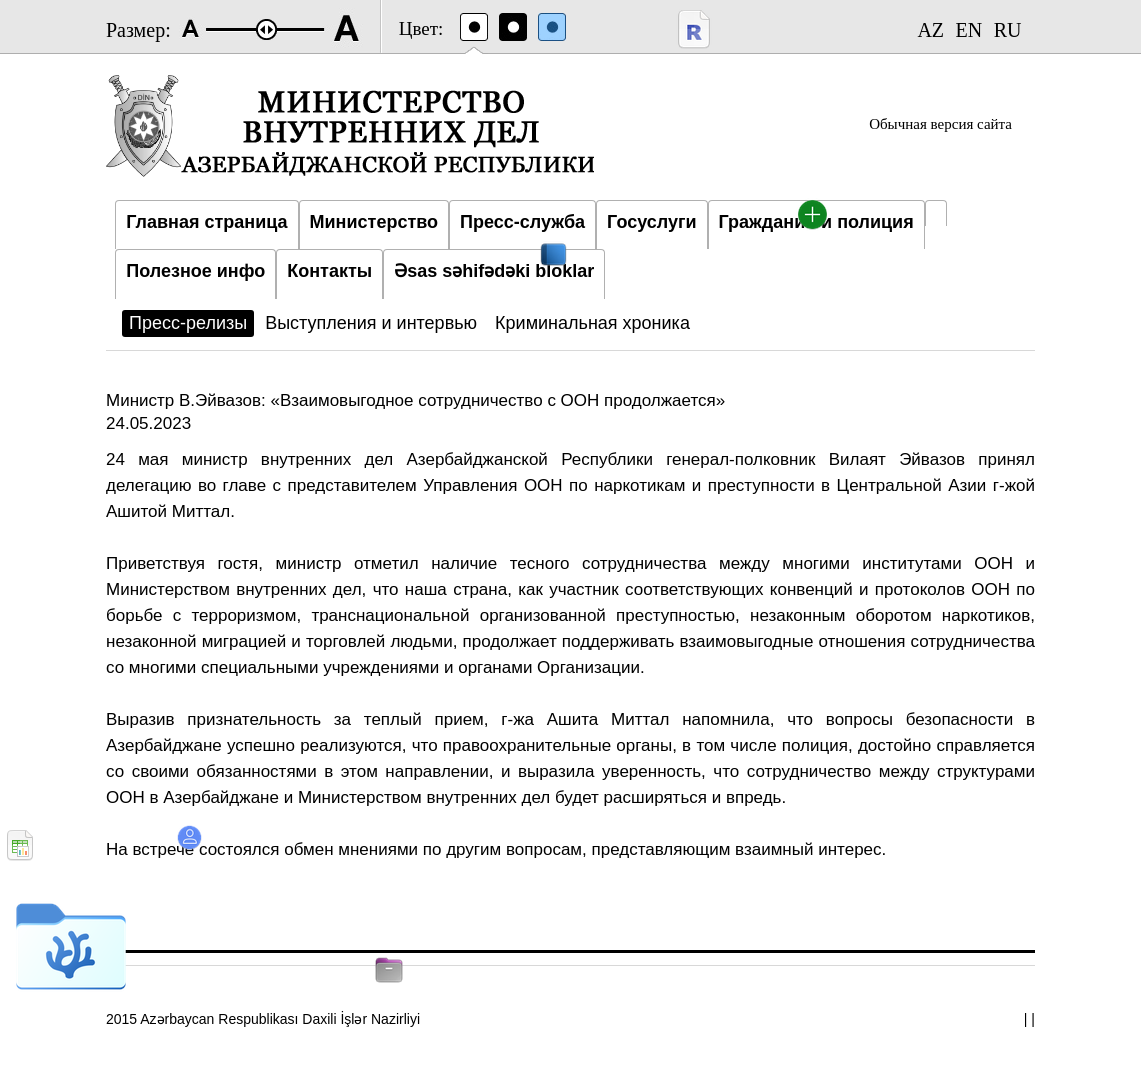 The height and width of the screenshot is (1072, 1141). Describe the element at coordinates (812, 214) in the screenshot. I see `add a new item or file` at that location.